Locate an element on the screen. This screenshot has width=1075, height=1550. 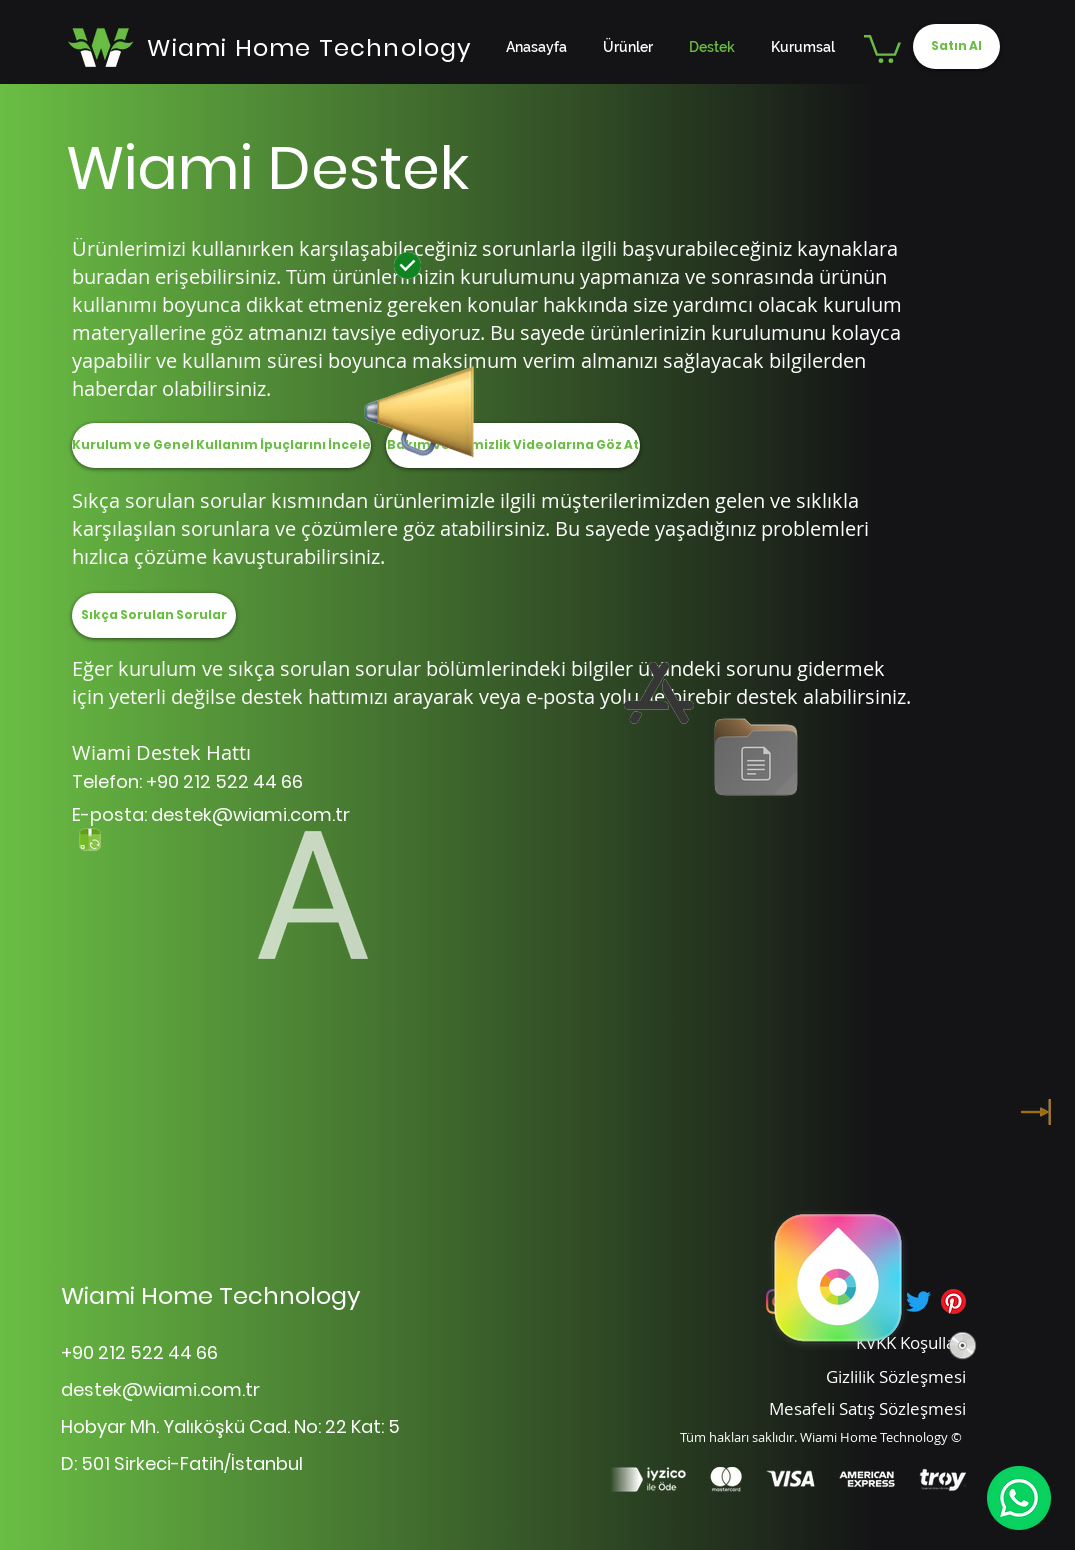
update or refresh system packages is located at coordinates (90, 840).